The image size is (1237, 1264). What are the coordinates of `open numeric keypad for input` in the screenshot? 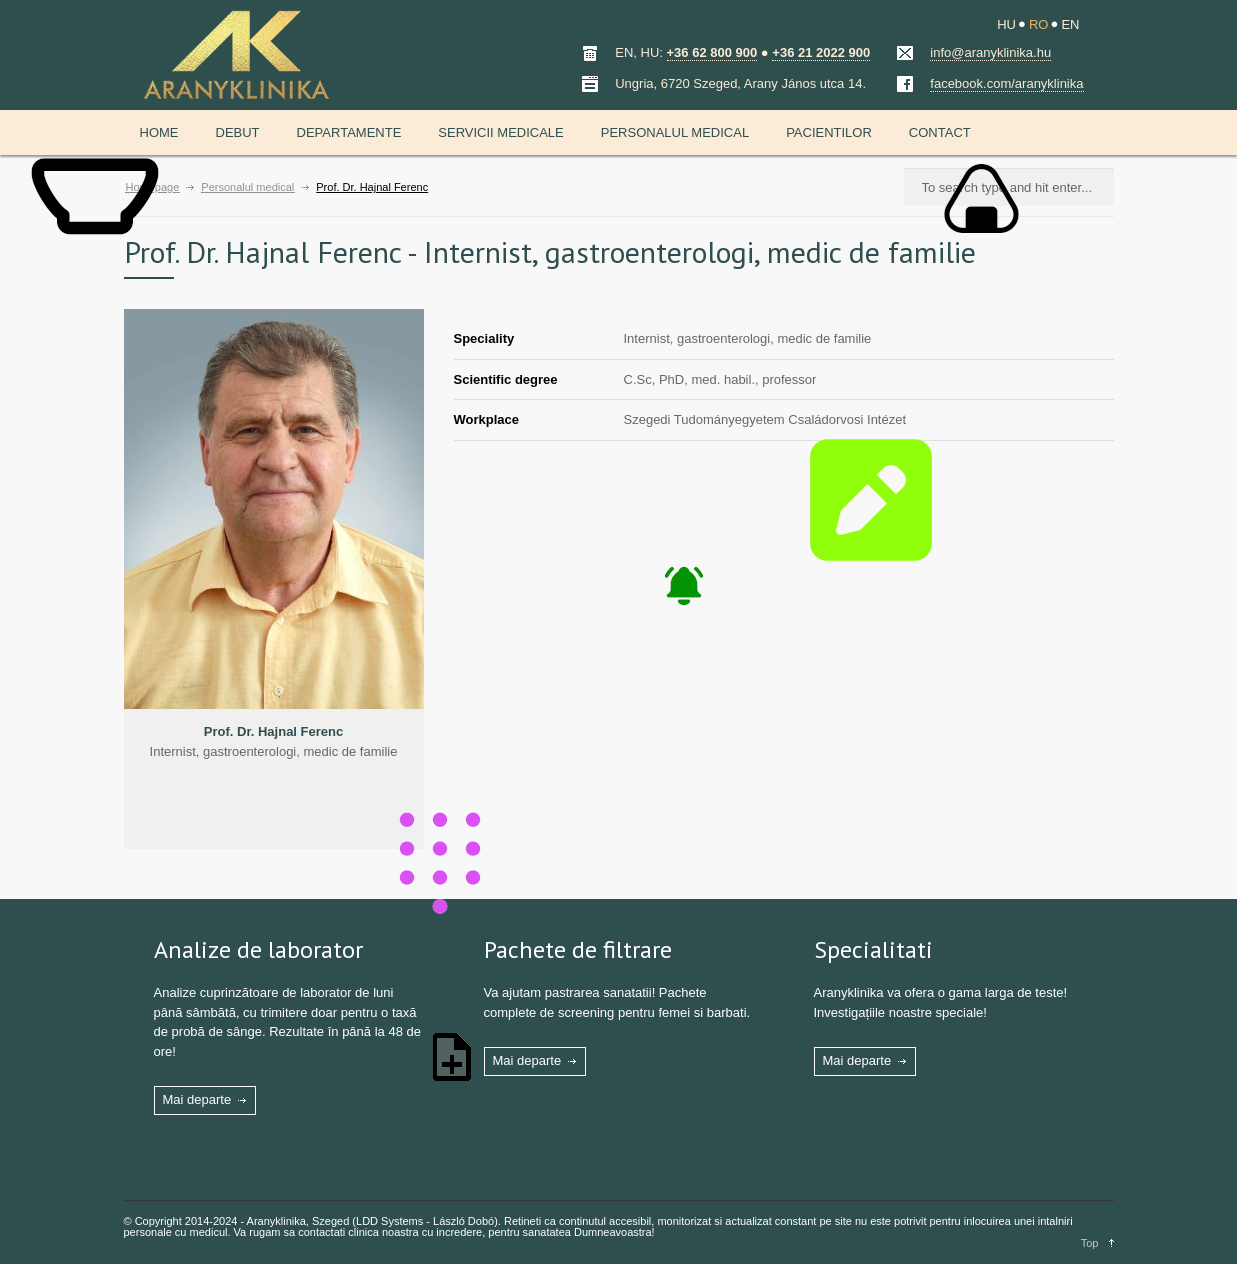 It's located at (440, 861).